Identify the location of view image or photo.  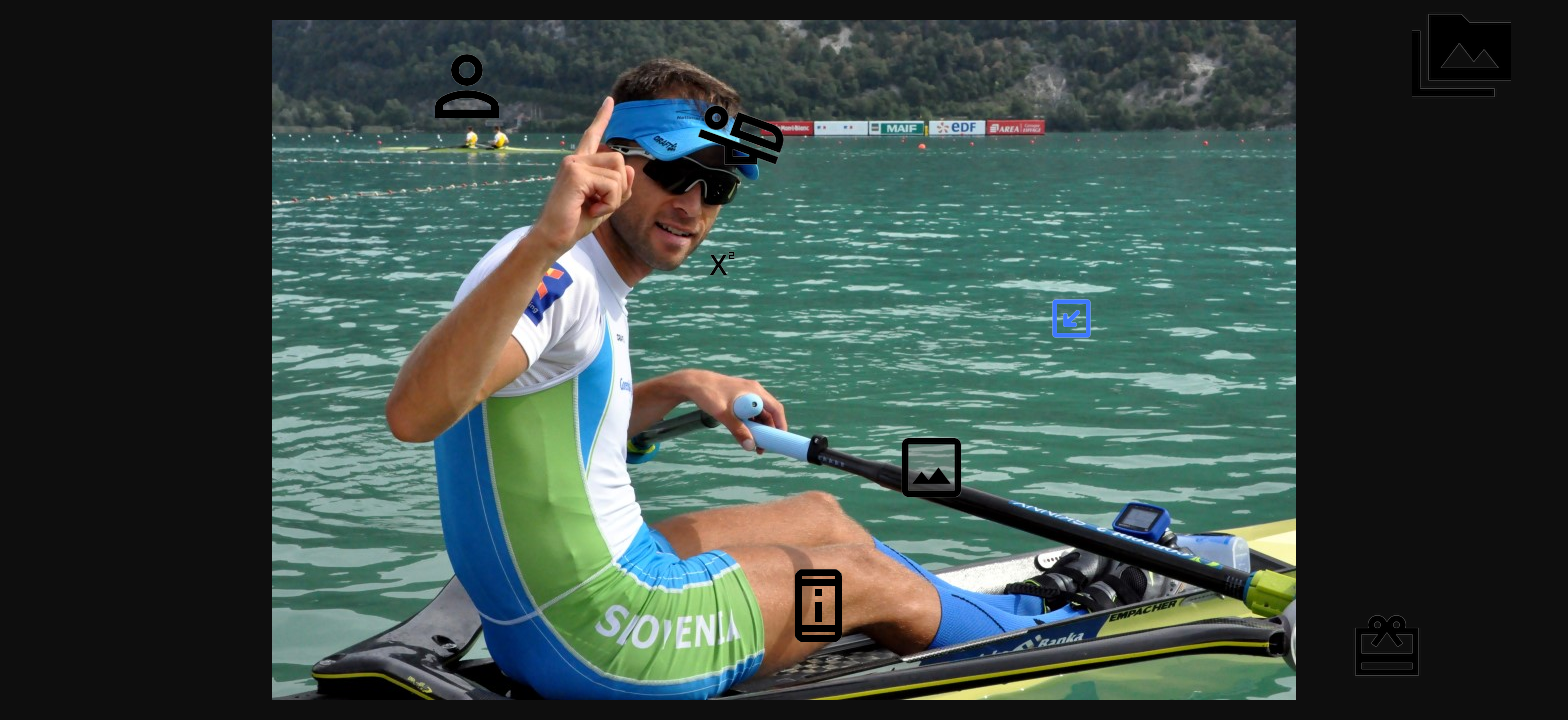
(931, 467).